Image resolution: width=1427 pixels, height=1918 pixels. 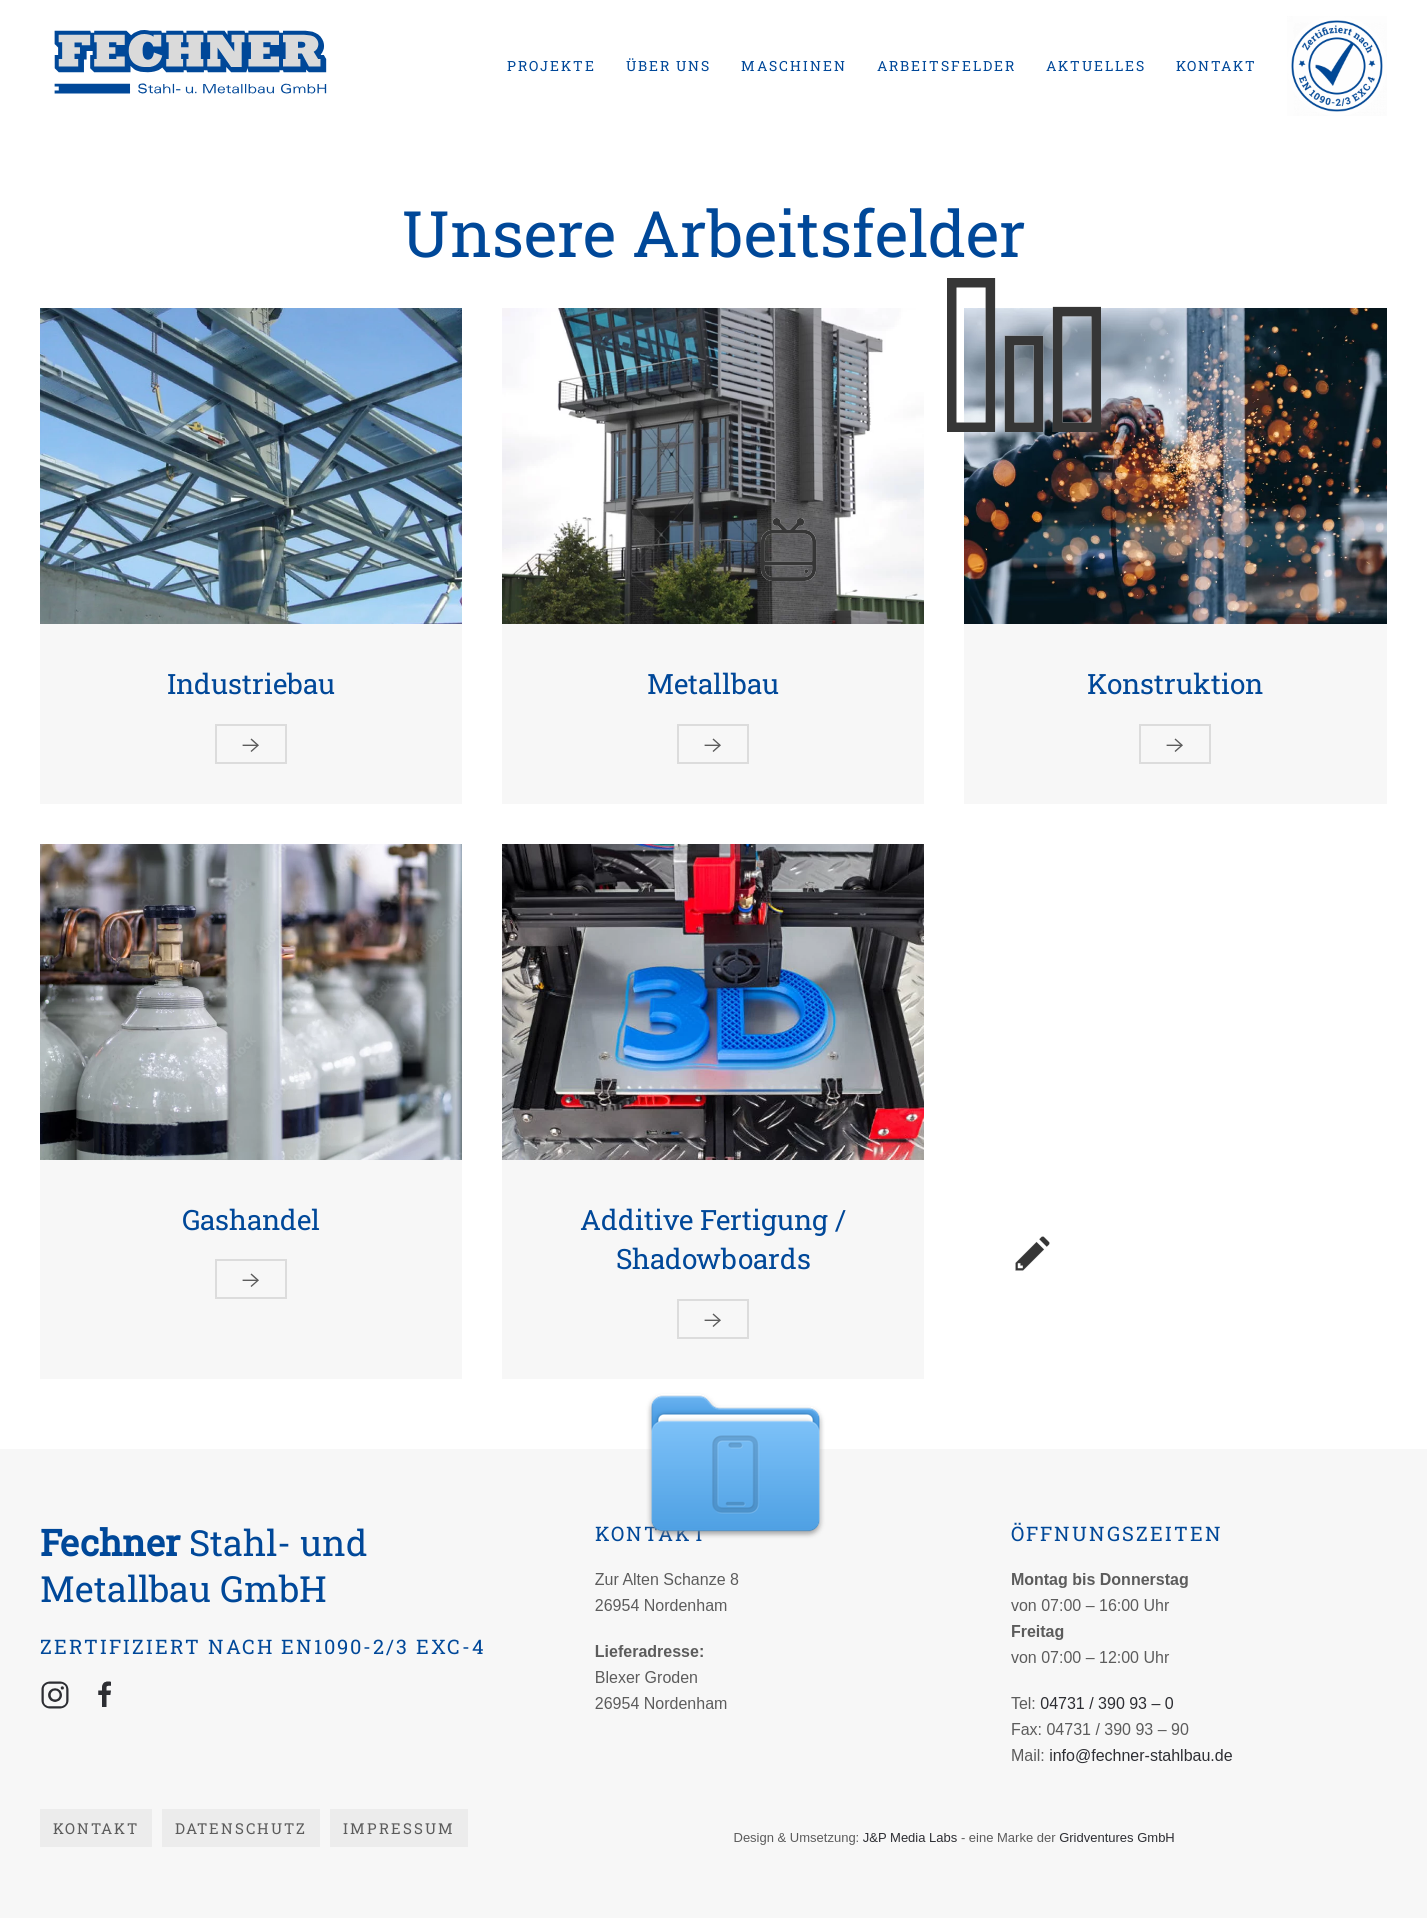 I want to click on view statistics or analytics, so click(x=1024, y=355).